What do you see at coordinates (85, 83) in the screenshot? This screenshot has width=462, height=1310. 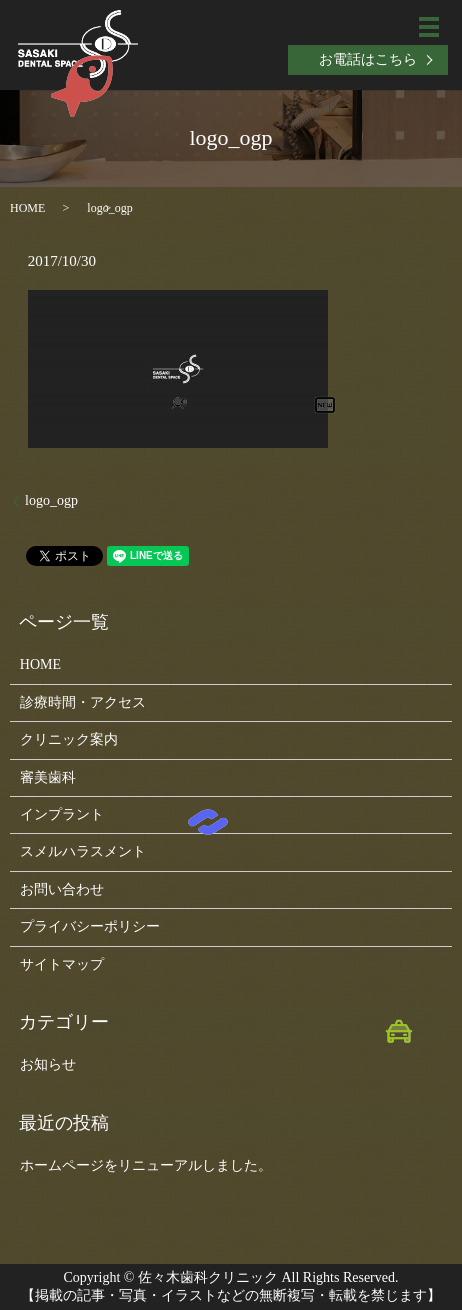 I see `access fishing or marine-related features` at bounding box center [85, 83].